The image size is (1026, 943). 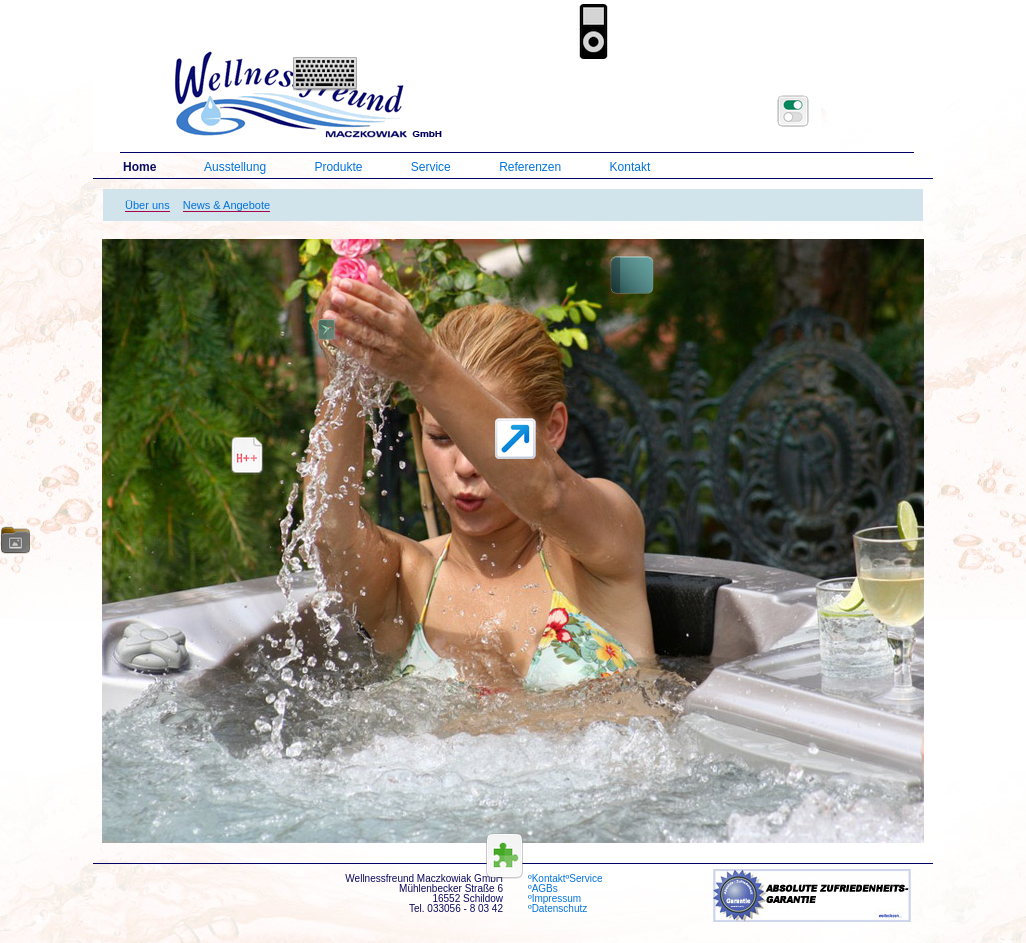 What do you see at coordinates (547, 407) in the screenshot?
I see `indicates this item is a shortcut to another file or application` at bounding box center [547, 407].